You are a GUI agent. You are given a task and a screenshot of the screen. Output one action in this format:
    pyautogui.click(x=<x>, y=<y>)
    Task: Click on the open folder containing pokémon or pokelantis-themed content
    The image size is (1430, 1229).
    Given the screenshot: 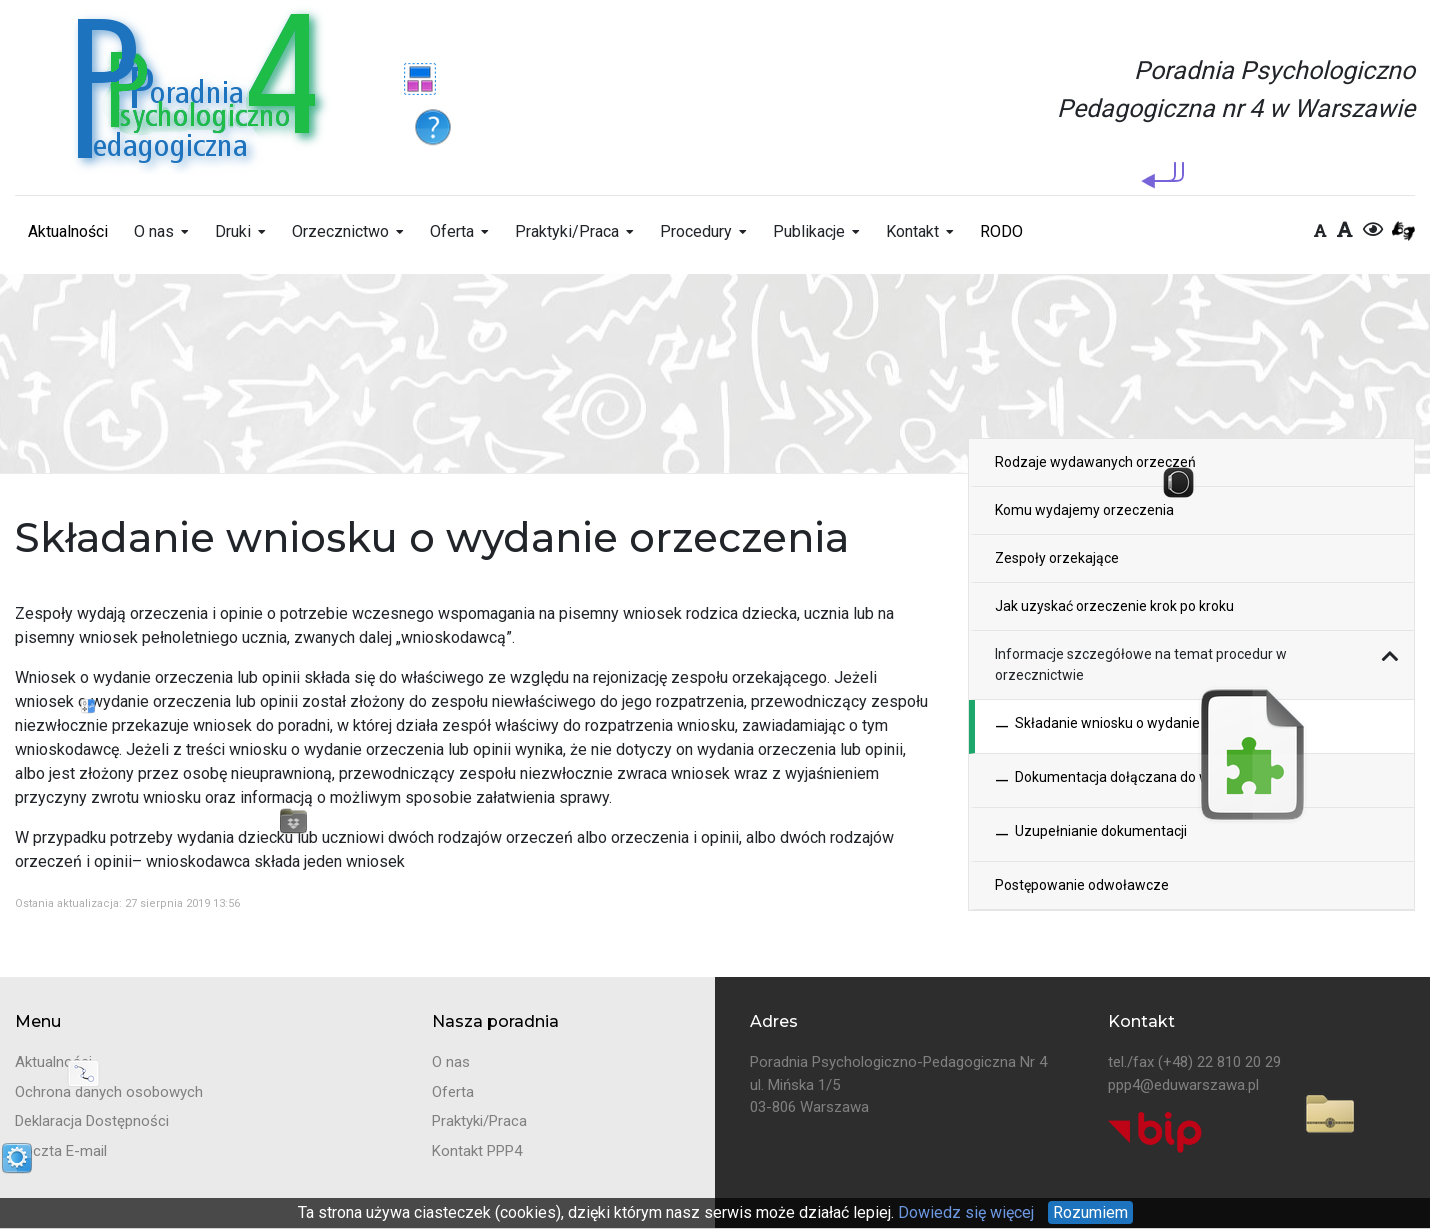 What is the action you would take?
    pyautogui.click(x=1330, y=1115)
    